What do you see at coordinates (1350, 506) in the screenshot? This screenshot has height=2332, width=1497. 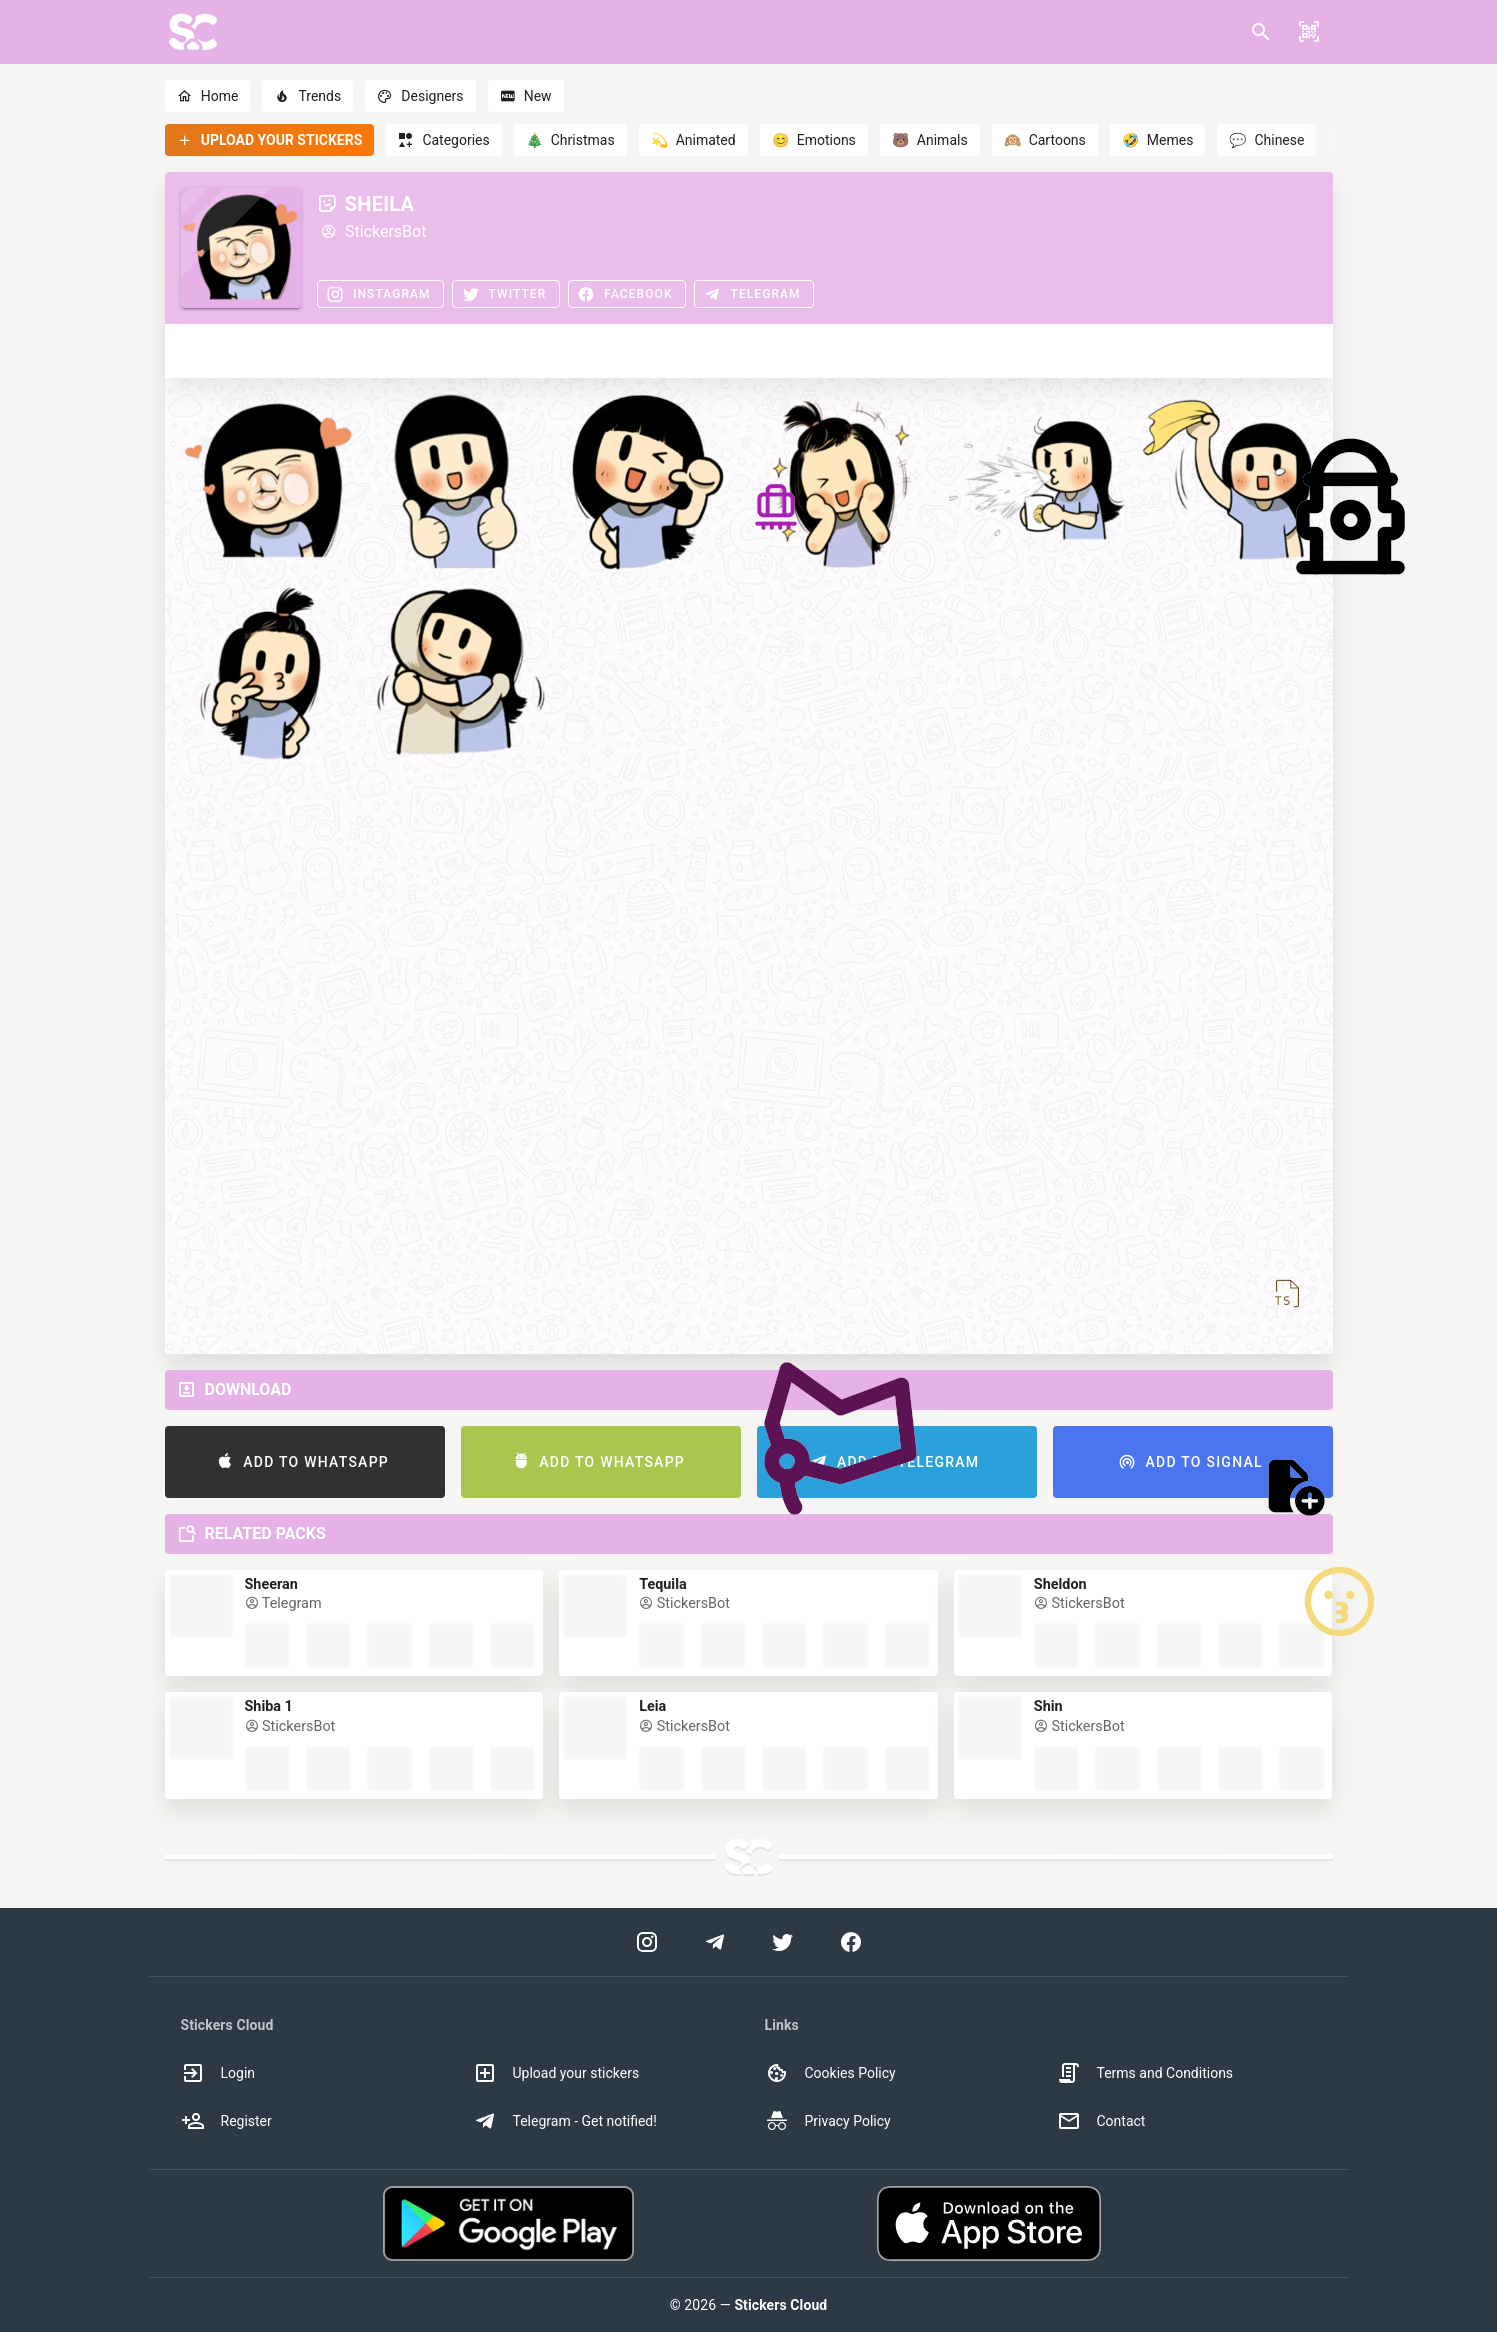 I see `indicates fire safety equipment location` at bounding box center [1350, 506].